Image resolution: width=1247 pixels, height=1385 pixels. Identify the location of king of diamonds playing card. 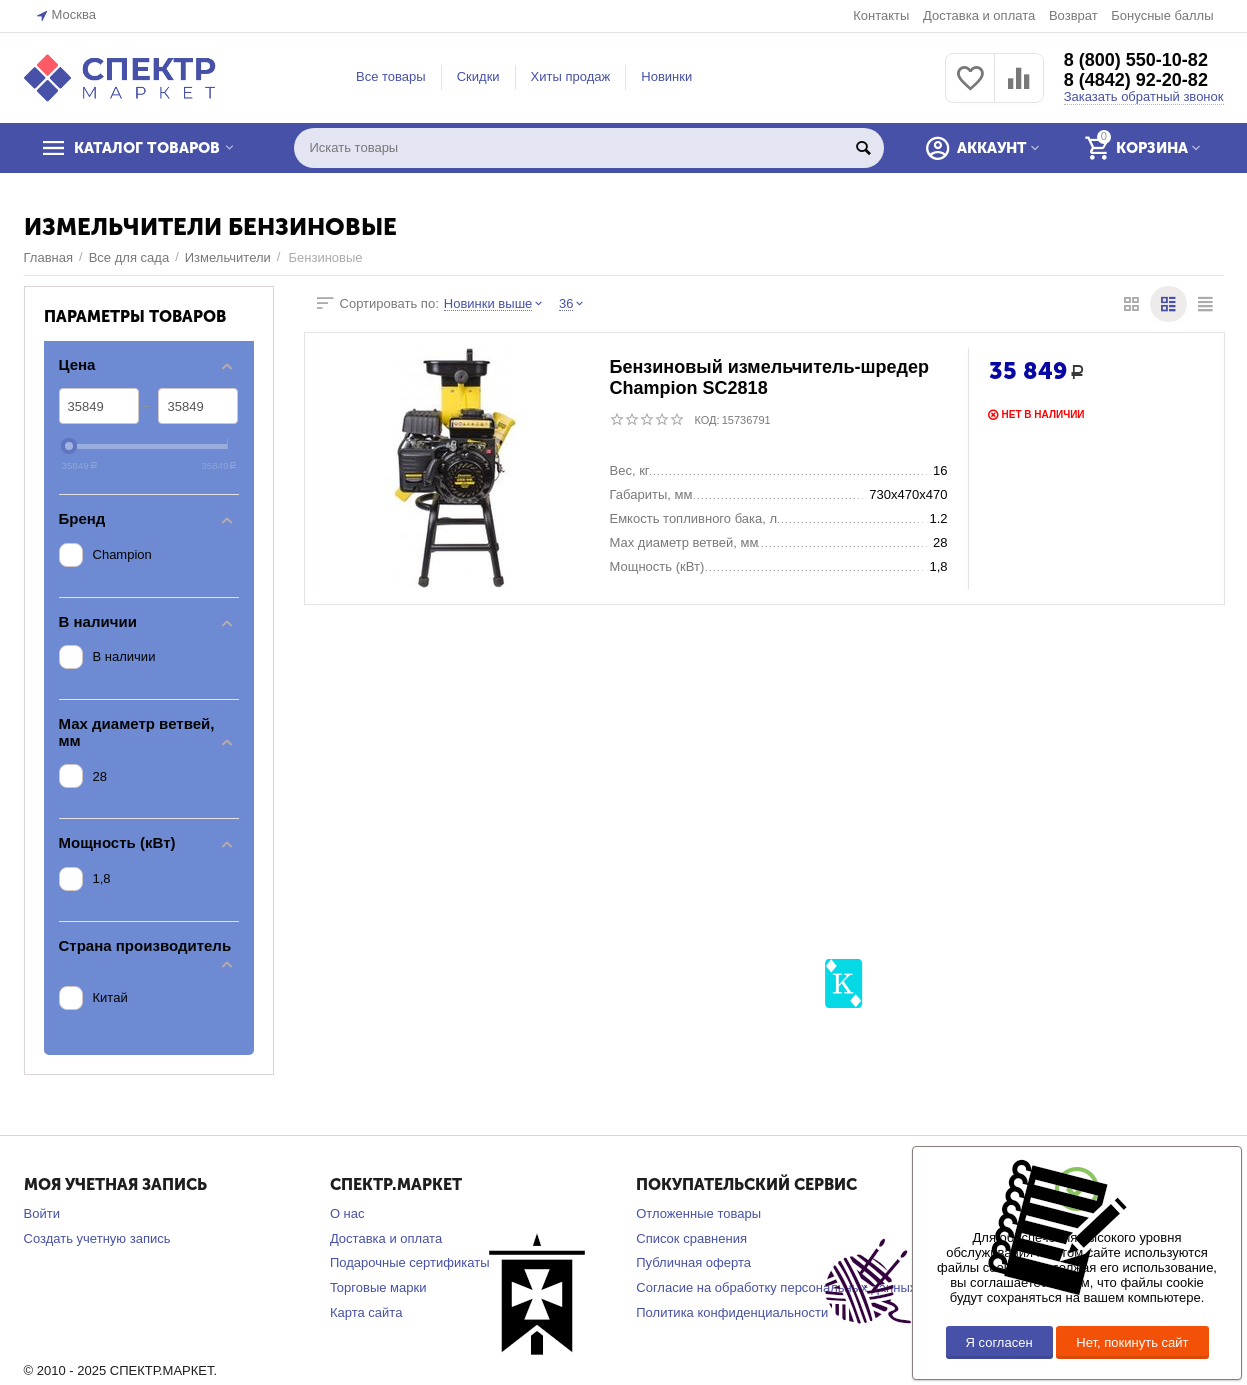
(843, 983).